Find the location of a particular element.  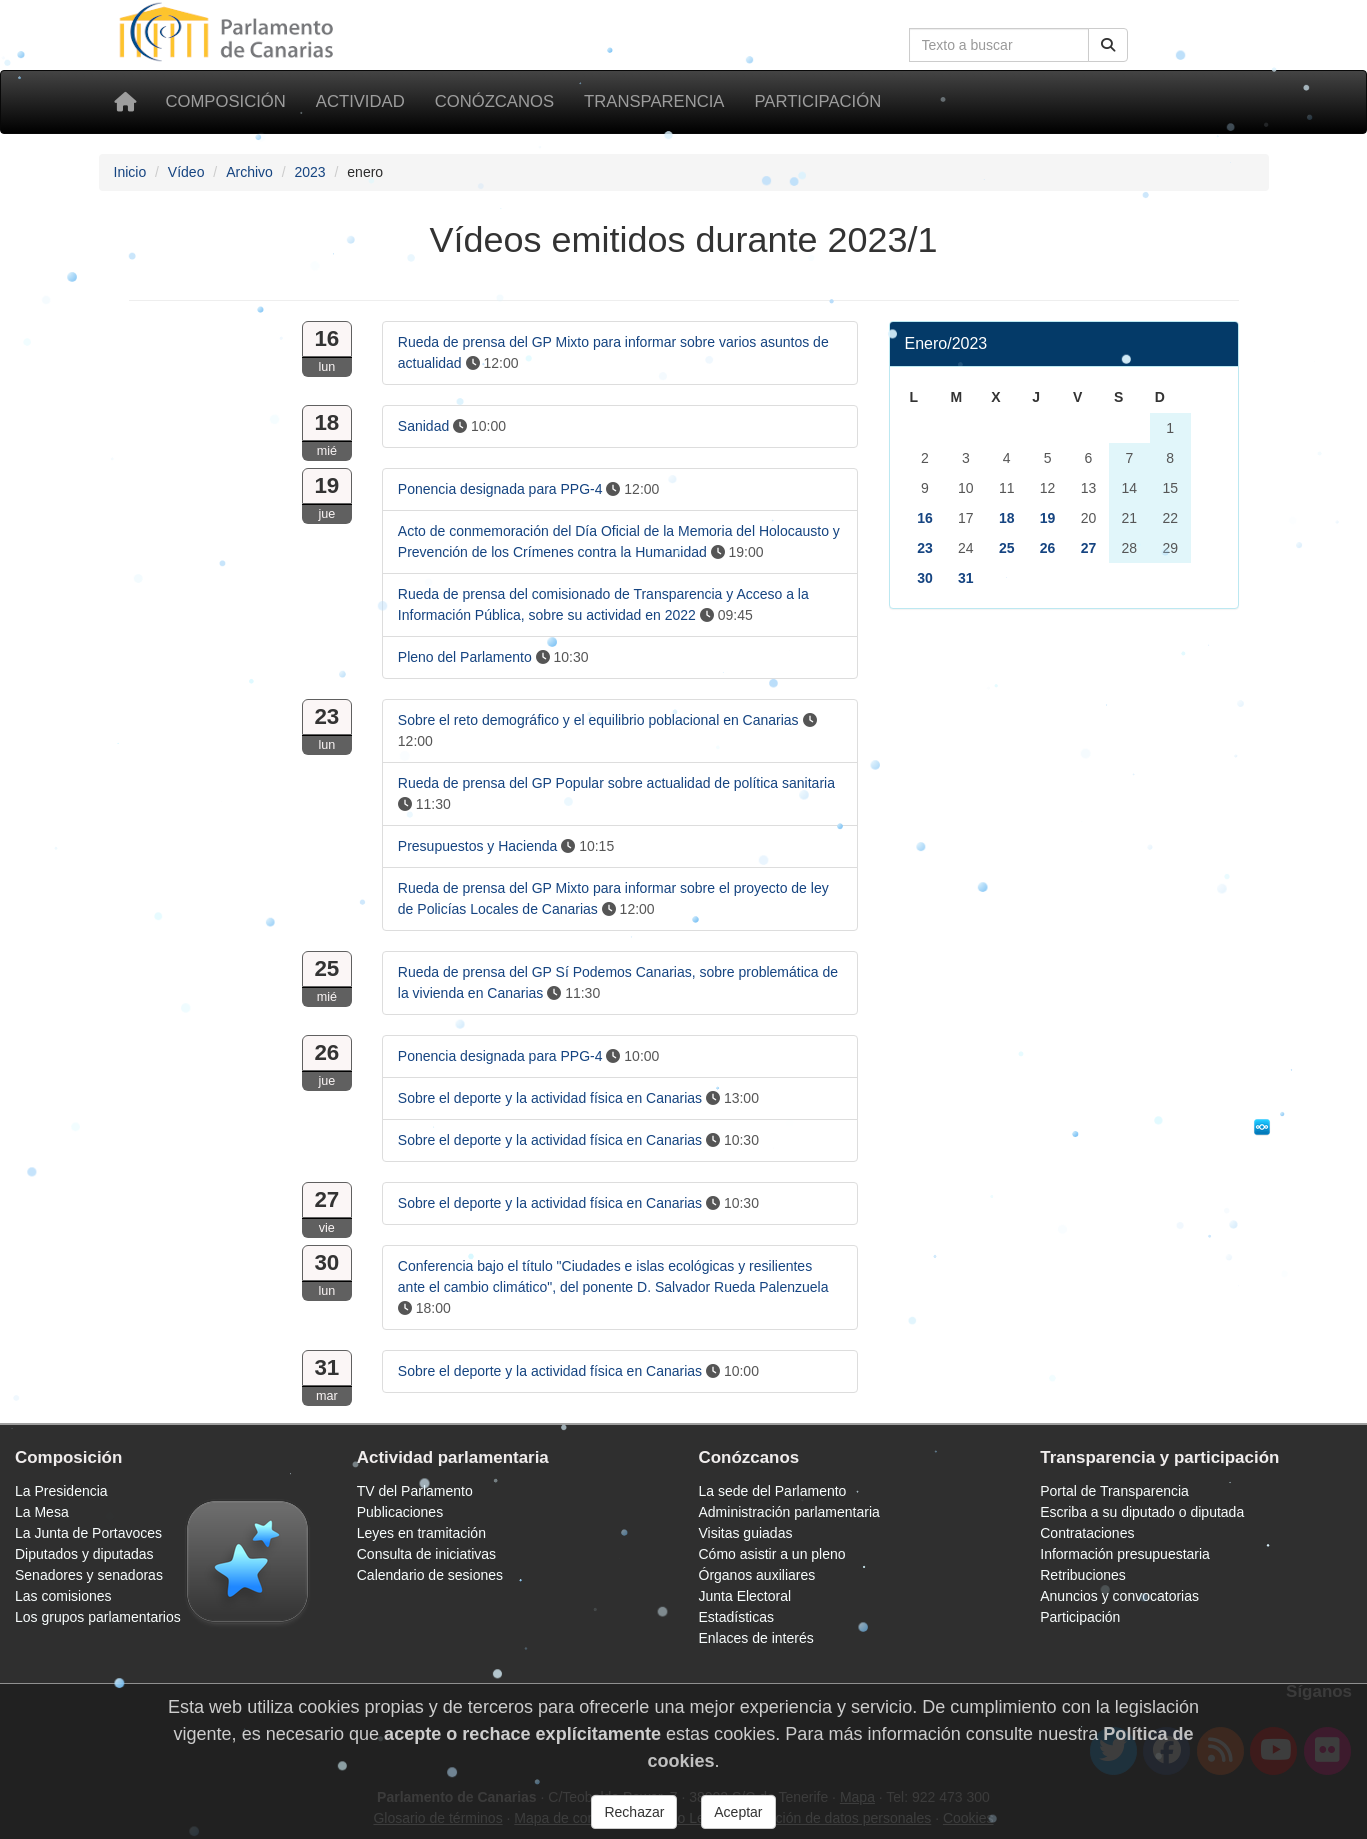

open ownCloud file sync and sharing app is located at coordinates (1262, 1127).